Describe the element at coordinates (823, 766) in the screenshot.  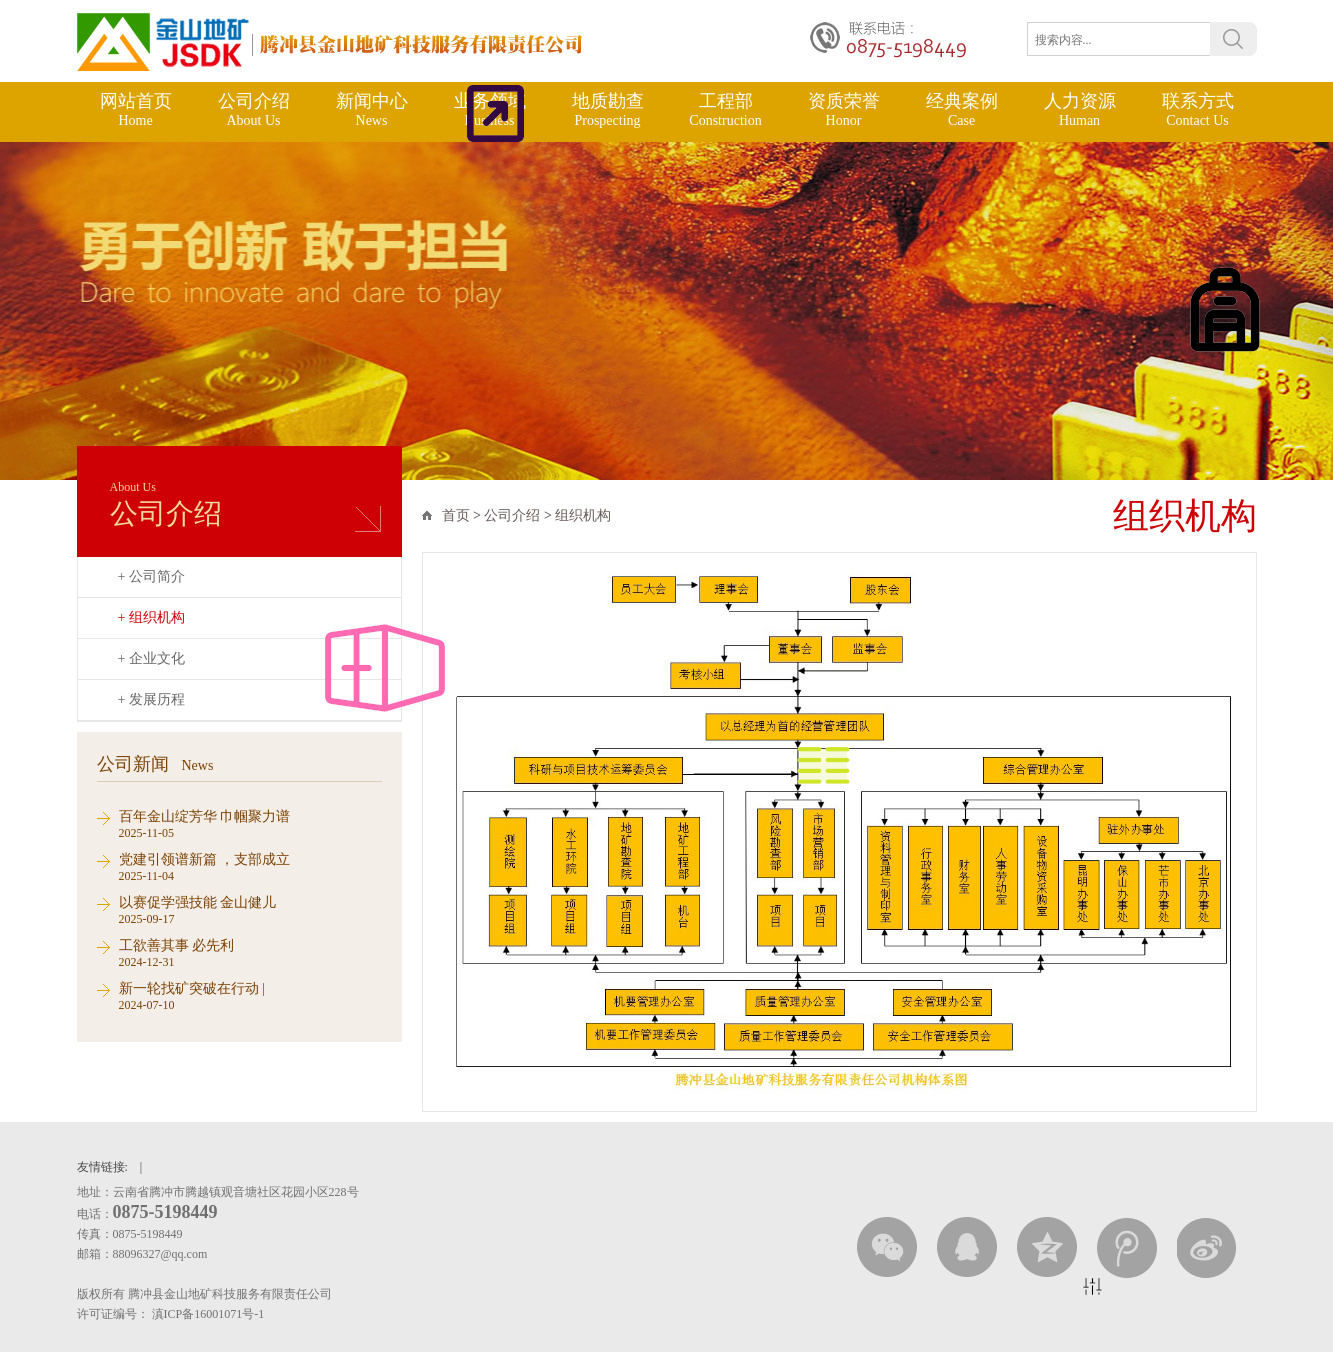
I see `switch to multi-column text layout` at that location.